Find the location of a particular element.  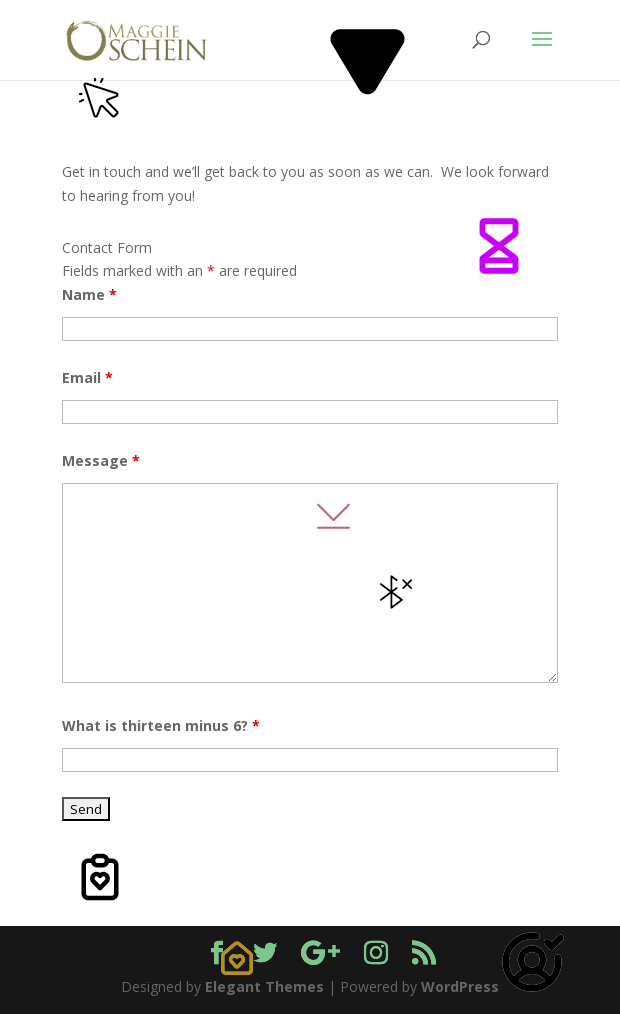

indicates time is running low is located at coordinates (499, 246).